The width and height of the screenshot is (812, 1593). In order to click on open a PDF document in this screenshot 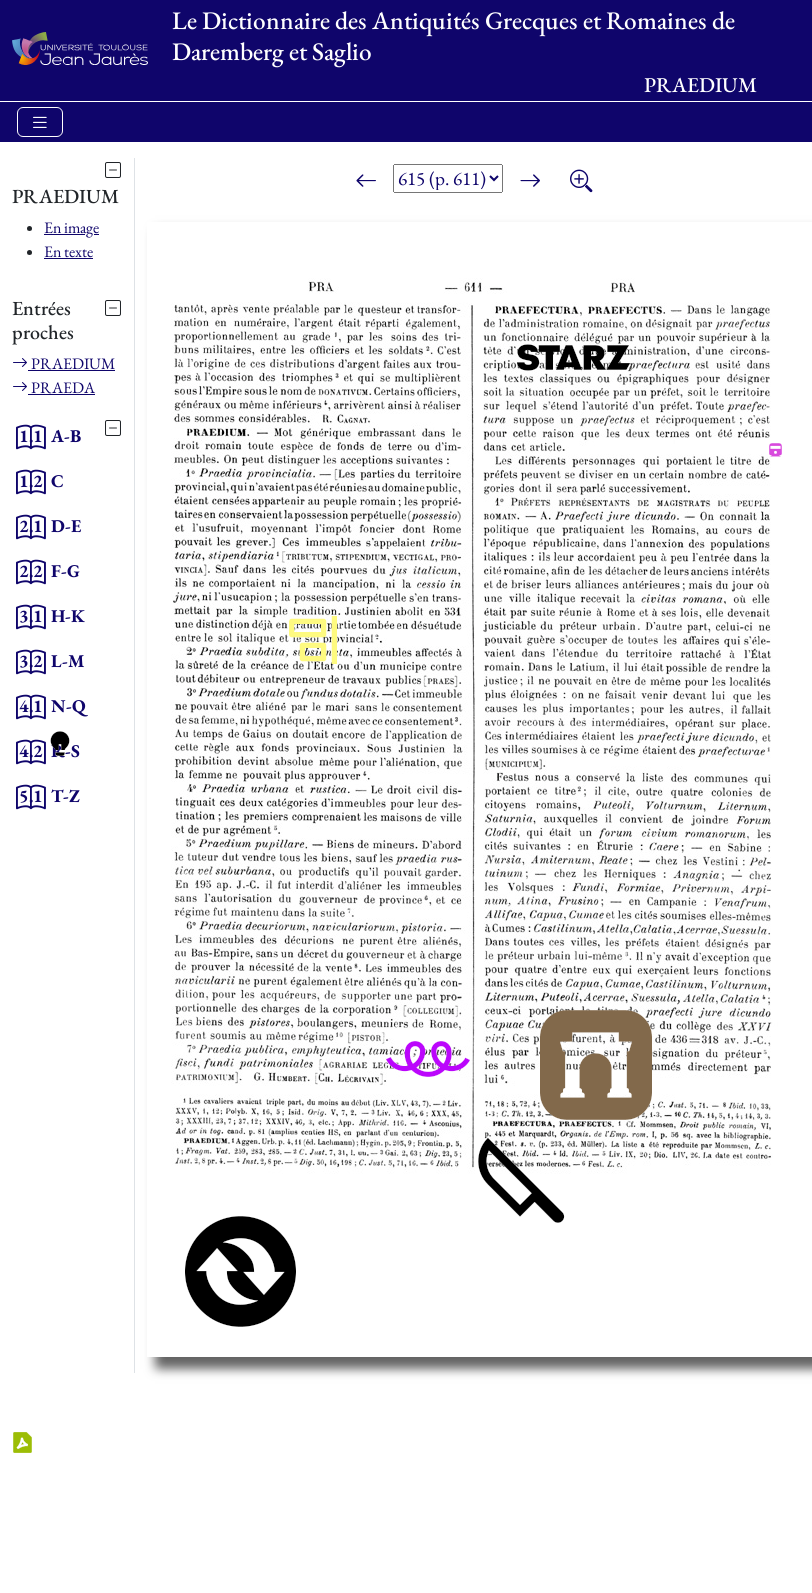, I will do `click(22, 1442)`.